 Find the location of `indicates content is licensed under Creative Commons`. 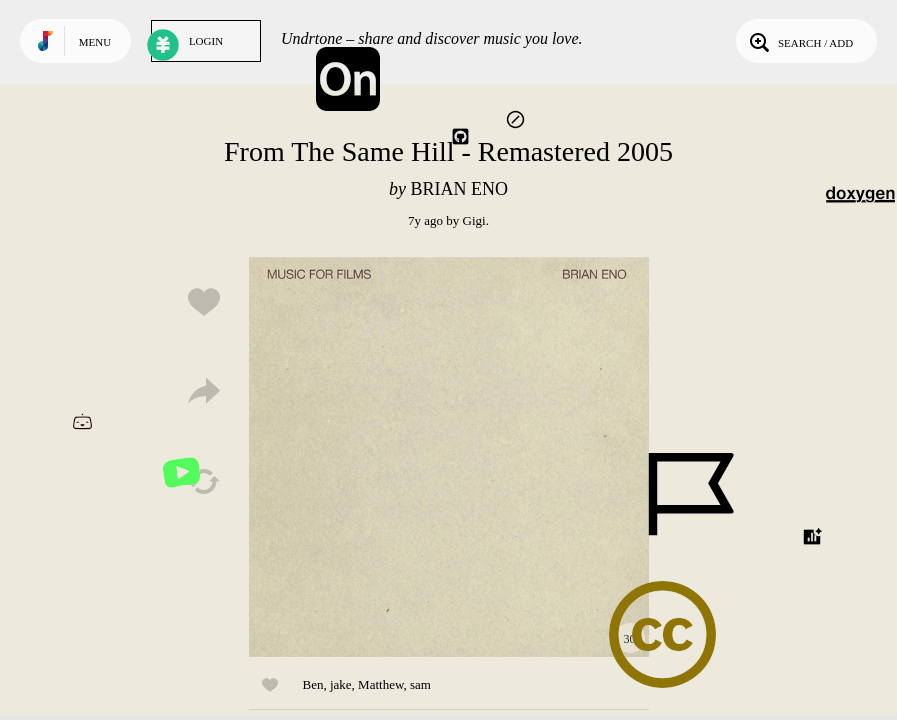

indicates content is licensed under Creative Commons is located at coordinates (662, 634).